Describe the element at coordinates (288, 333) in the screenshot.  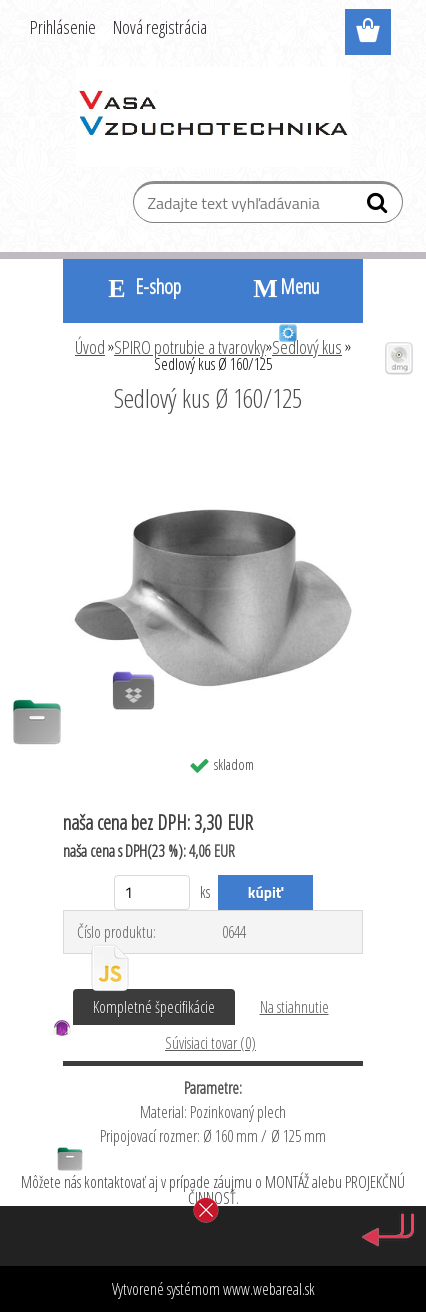
I see `access system runtime components` at that location.